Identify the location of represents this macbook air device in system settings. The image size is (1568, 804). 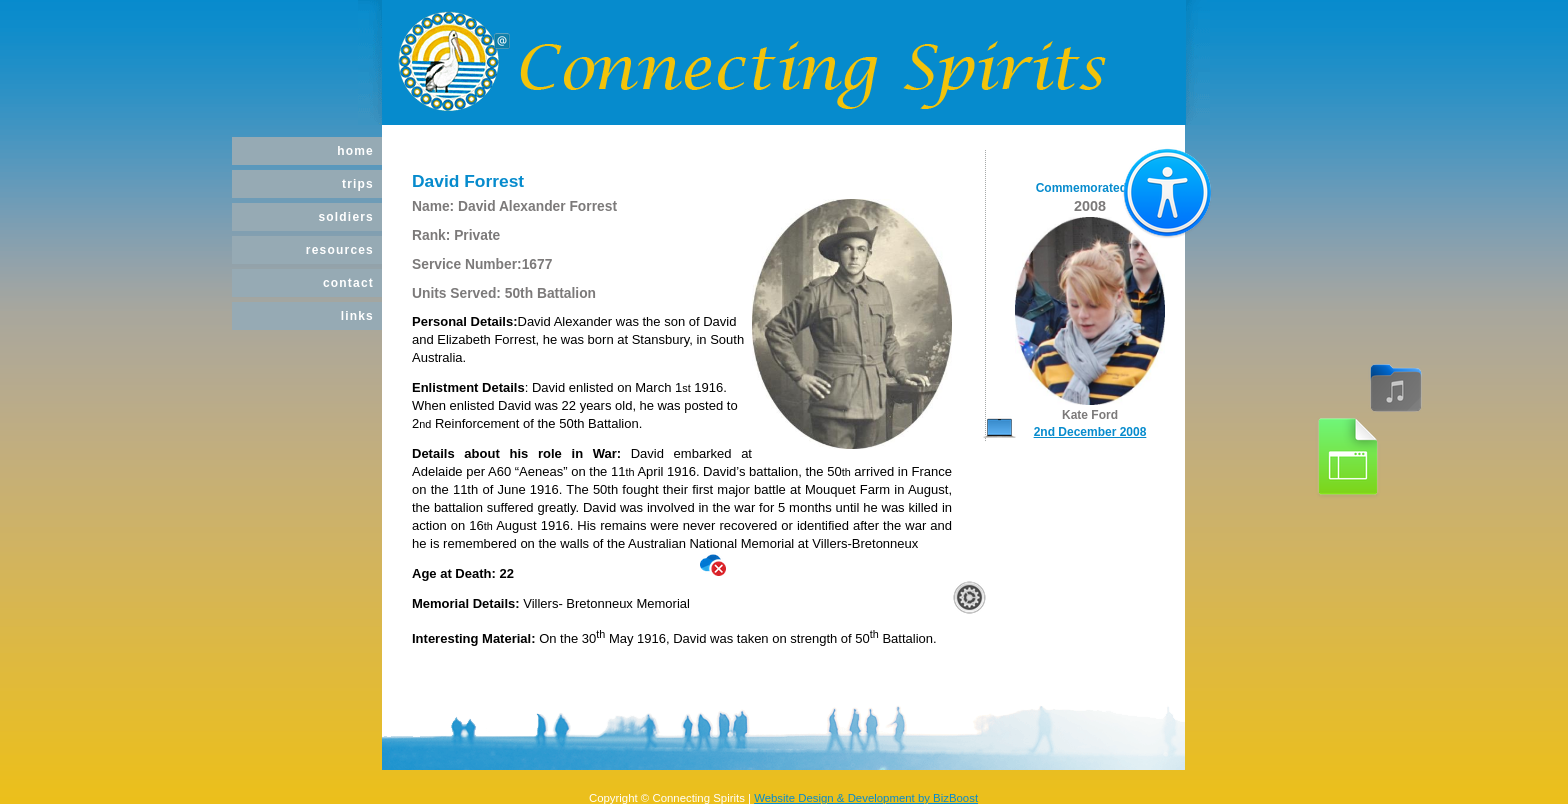
(999, 425).